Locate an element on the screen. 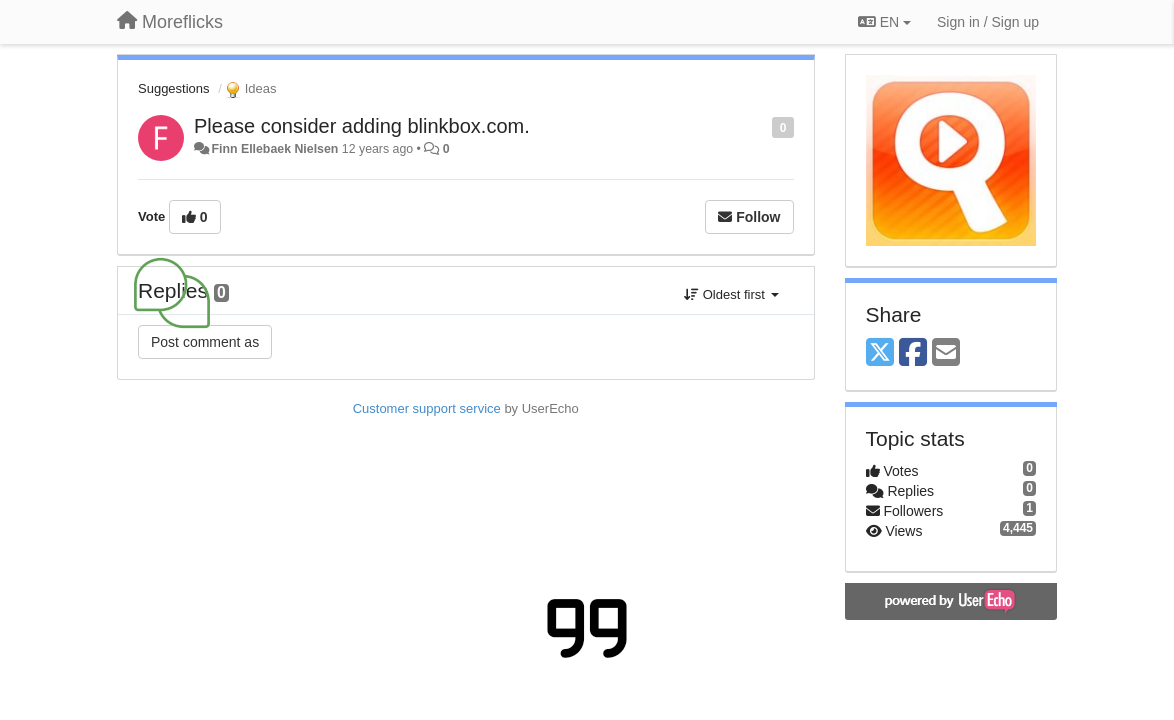  open chat or messaging is located at coordinates (172, 293).